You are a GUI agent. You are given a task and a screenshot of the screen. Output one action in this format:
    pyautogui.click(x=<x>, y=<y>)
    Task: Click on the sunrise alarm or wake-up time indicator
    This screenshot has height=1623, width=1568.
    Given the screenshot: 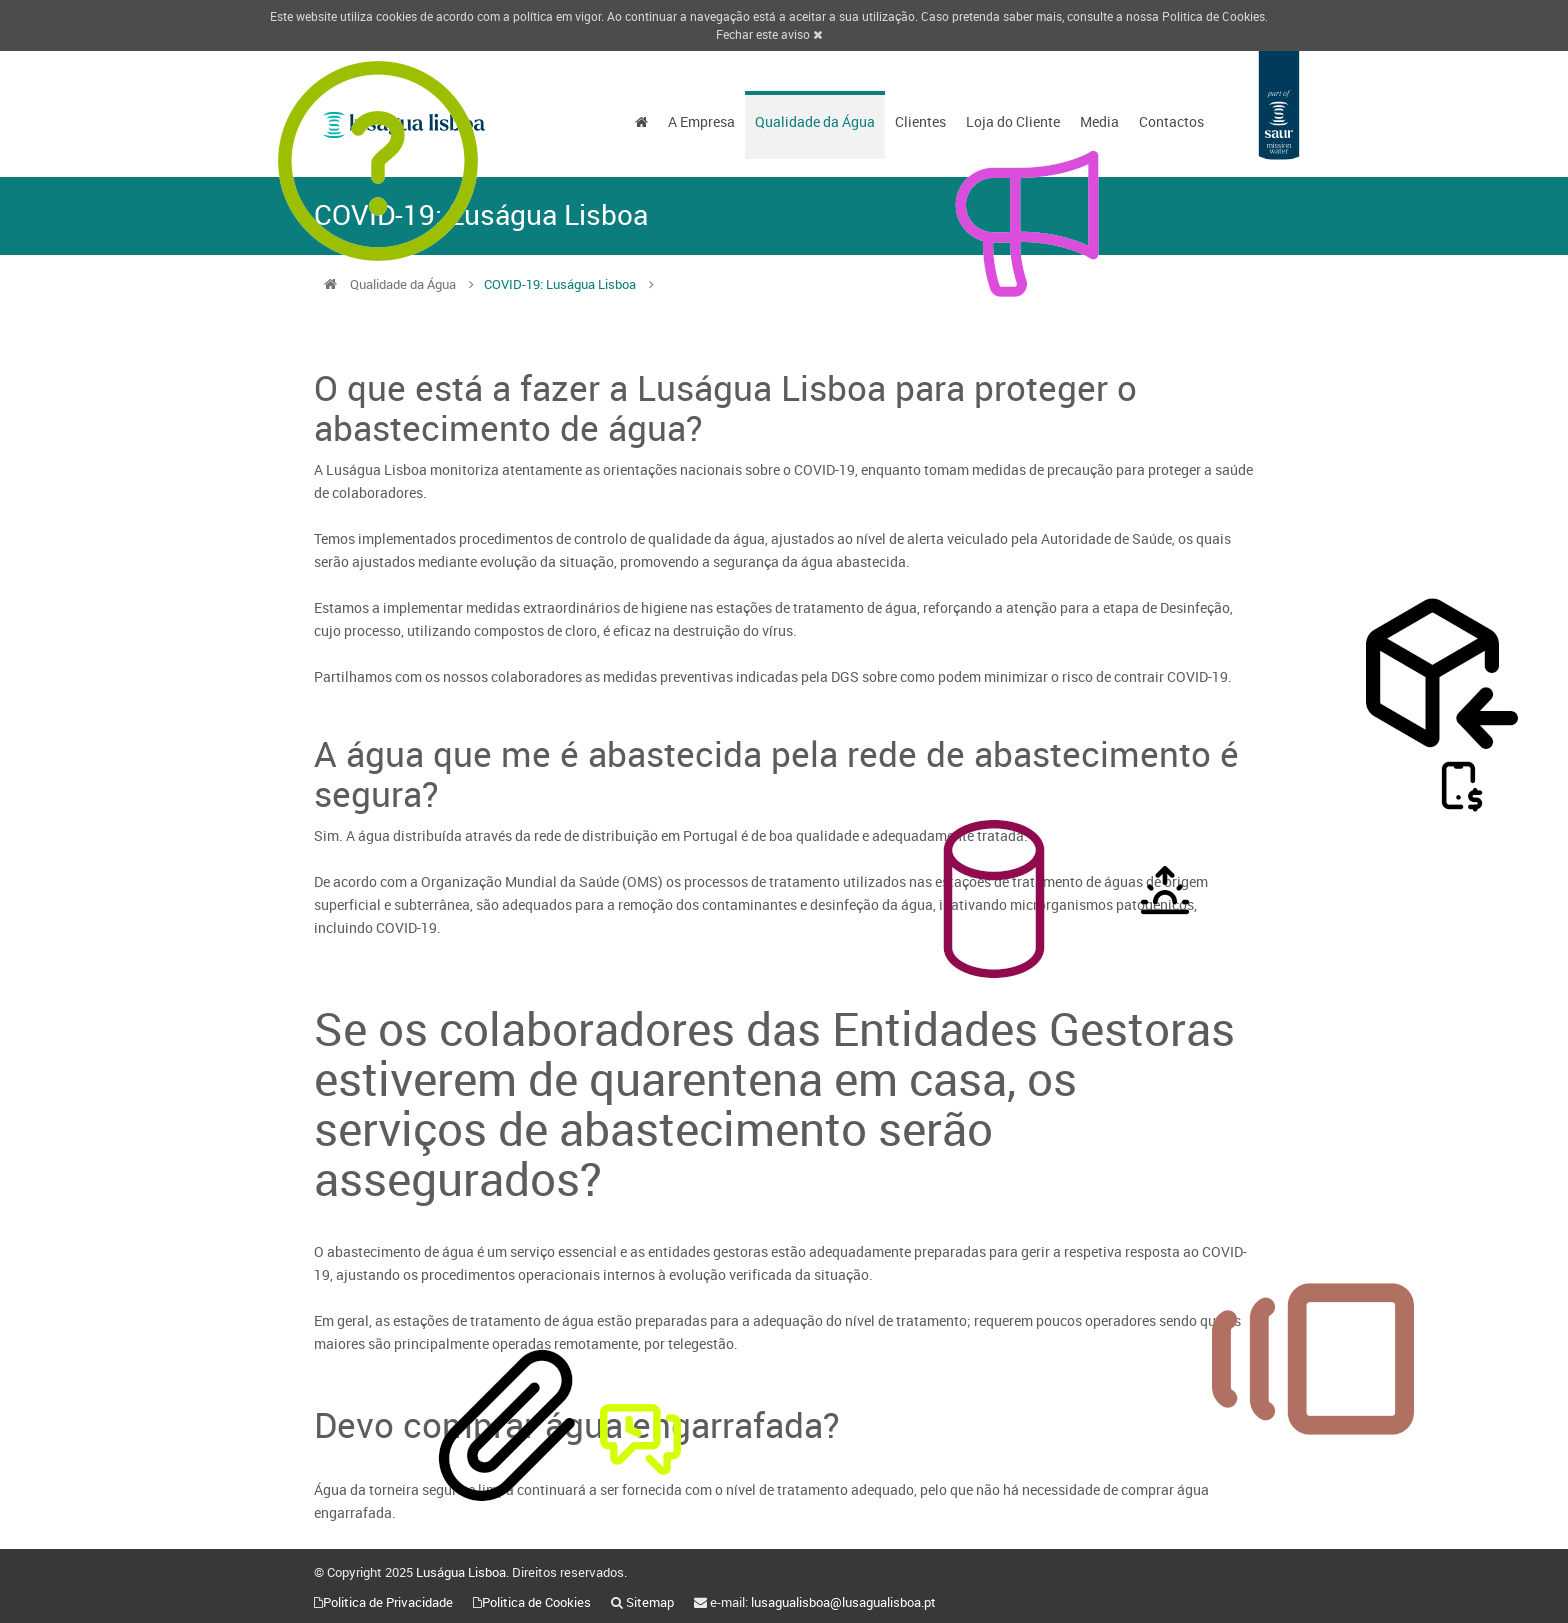 What is the action you would take?
    pyautogui.click(x=1165, y=890)
    